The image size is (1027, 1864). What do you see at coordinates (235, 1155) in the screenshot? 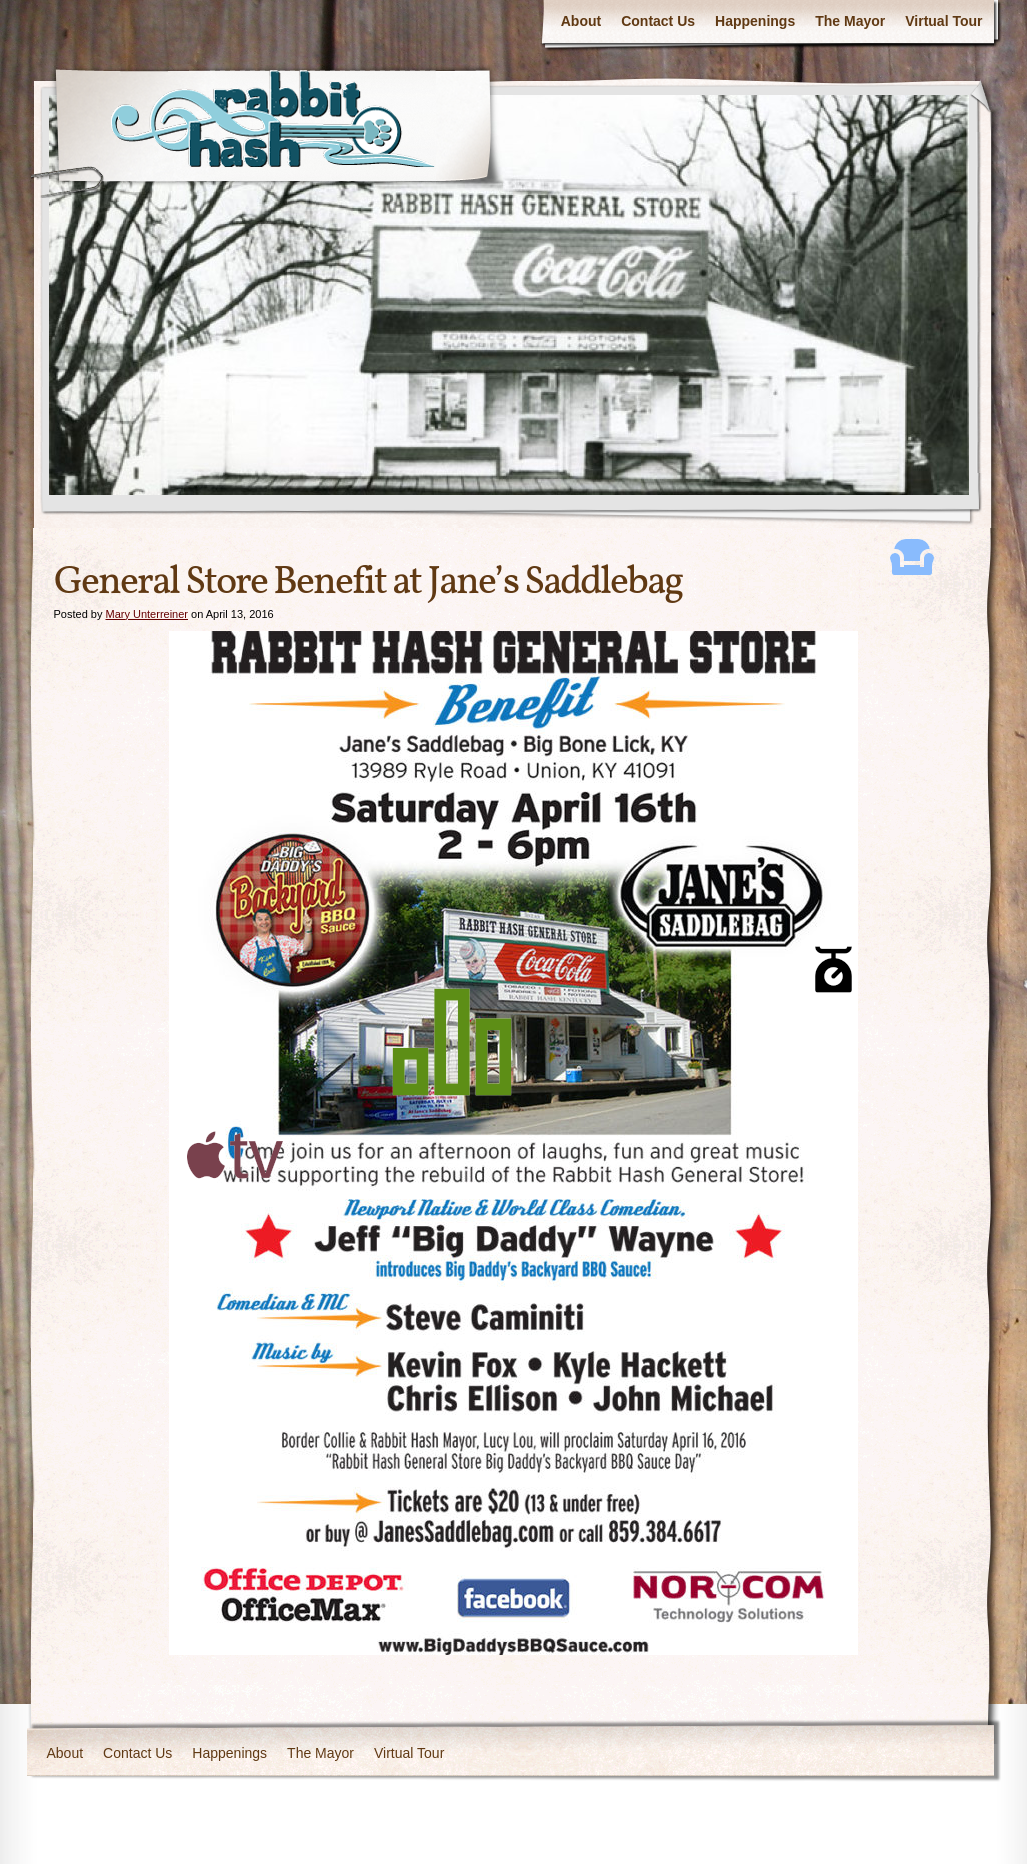
I see `open the Apple TV app` at bounding box center [235, 1155].